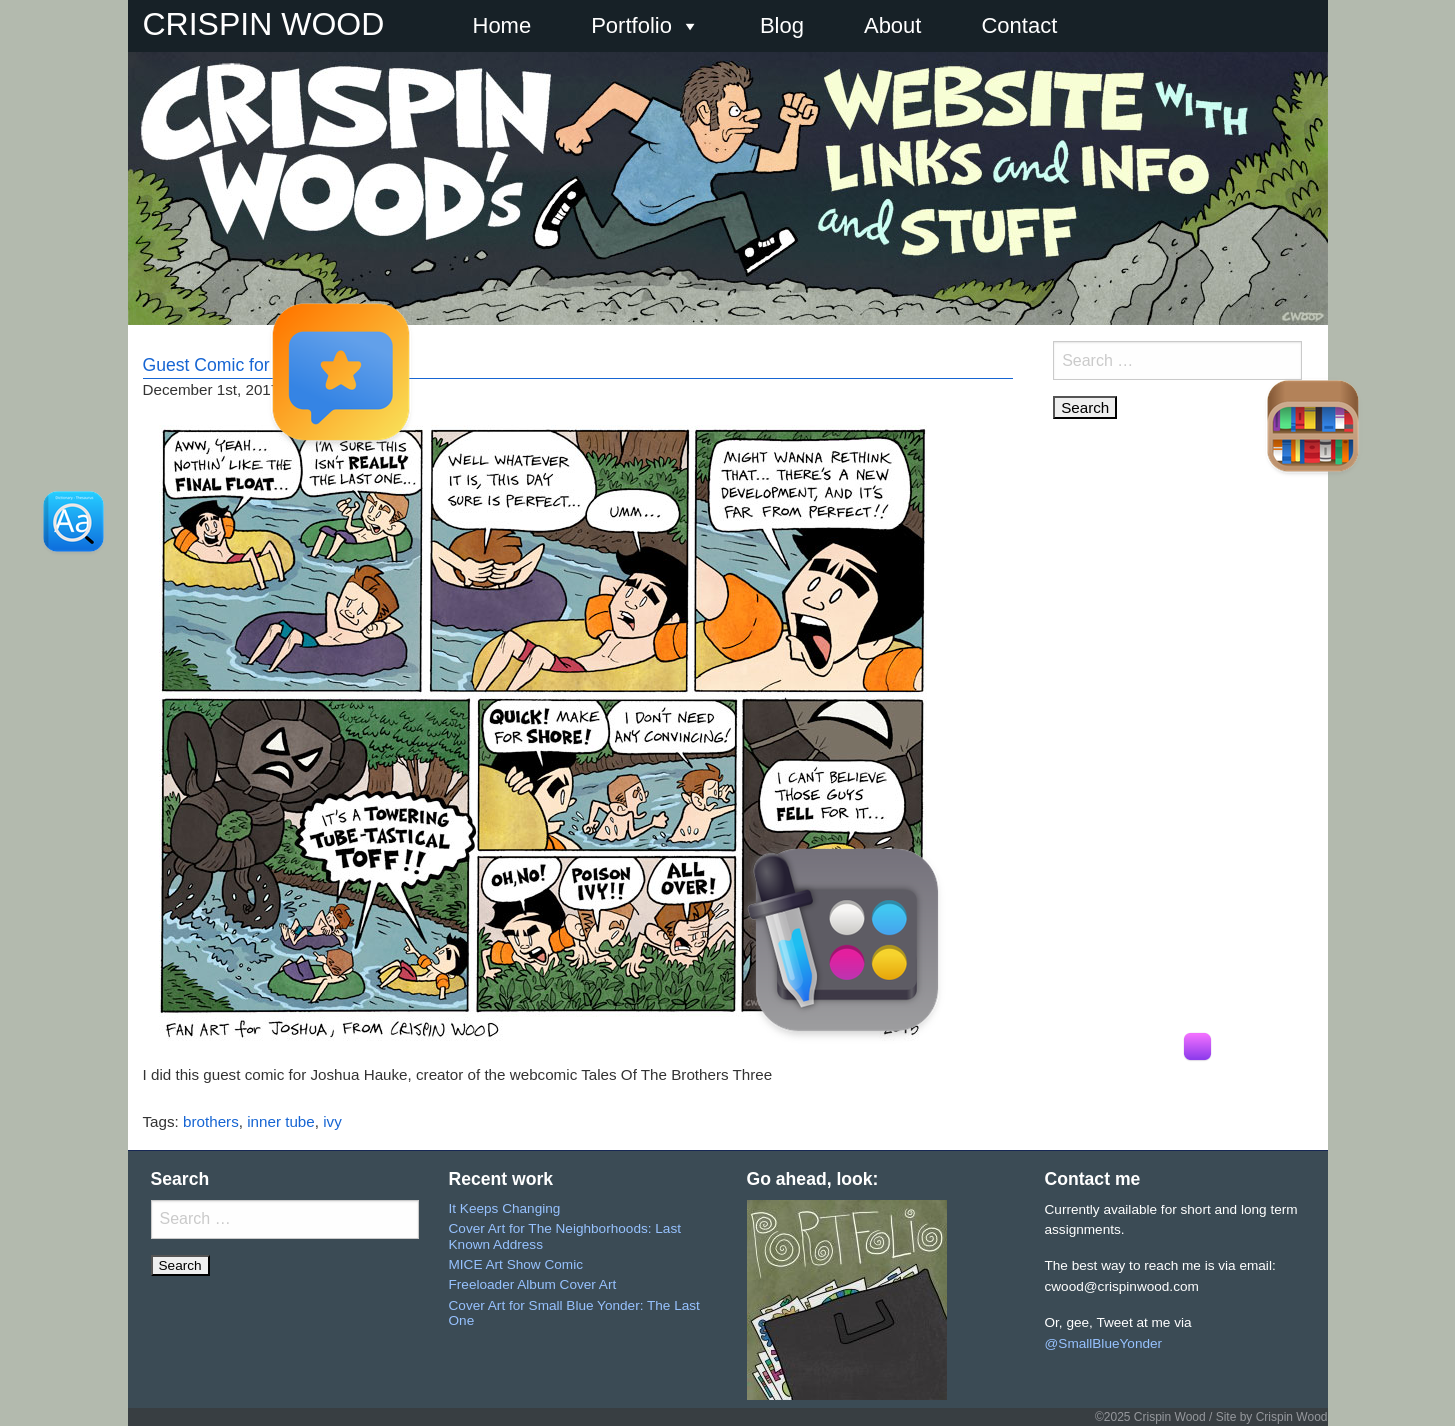  What do you see at coordinates (847, 940) in the screenshot?
I see `open the eyedropper color picker app` at bounding box center [847, 940].